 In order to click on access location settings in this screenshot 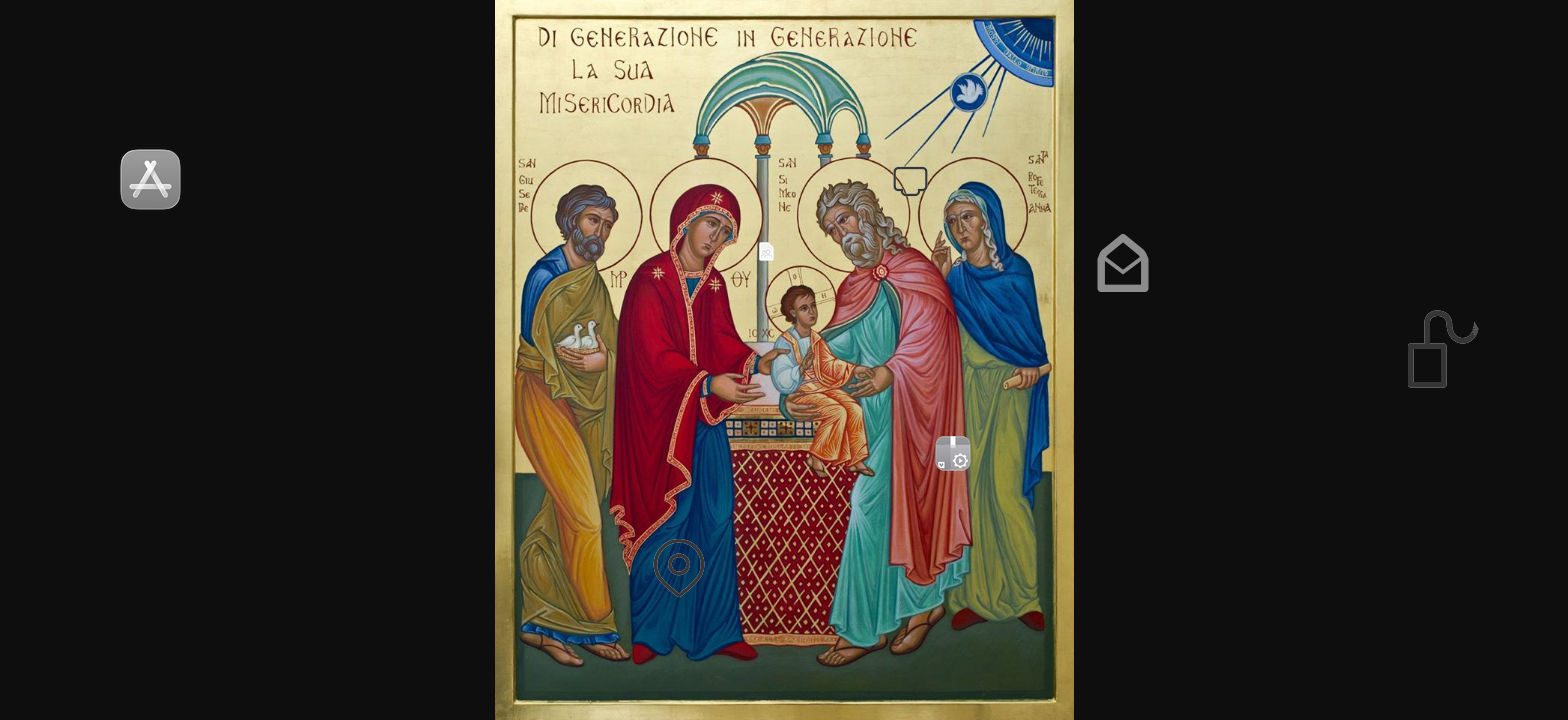, I will do `click(679, 568)`.